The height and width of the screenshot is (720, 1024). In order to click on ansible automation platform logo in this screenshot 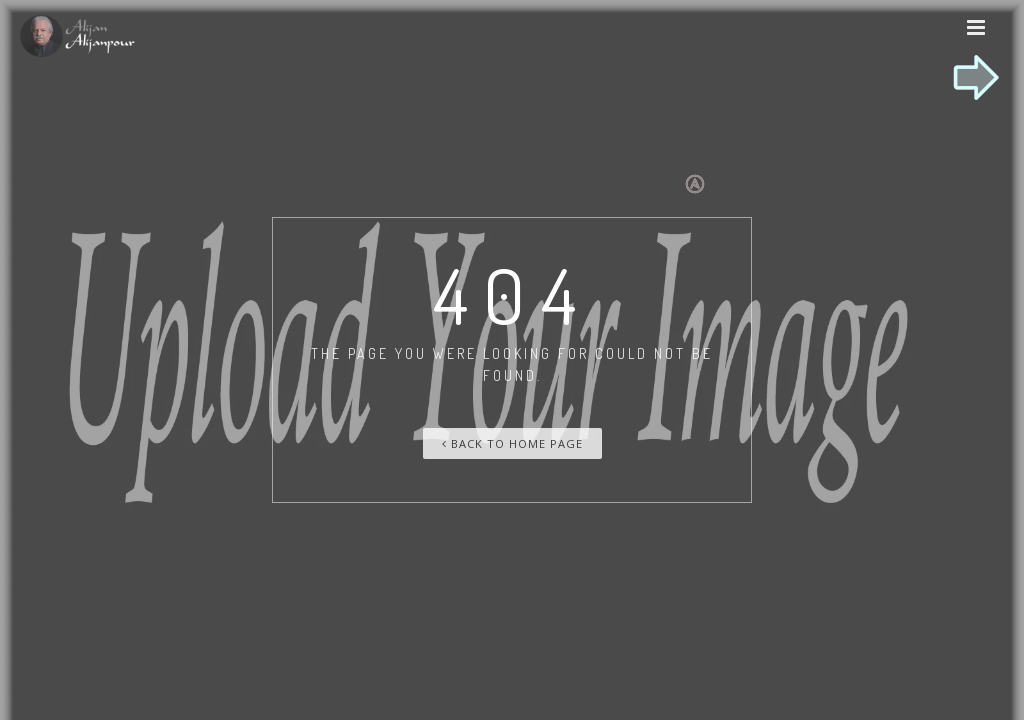, I will do `click(695, 184)`.